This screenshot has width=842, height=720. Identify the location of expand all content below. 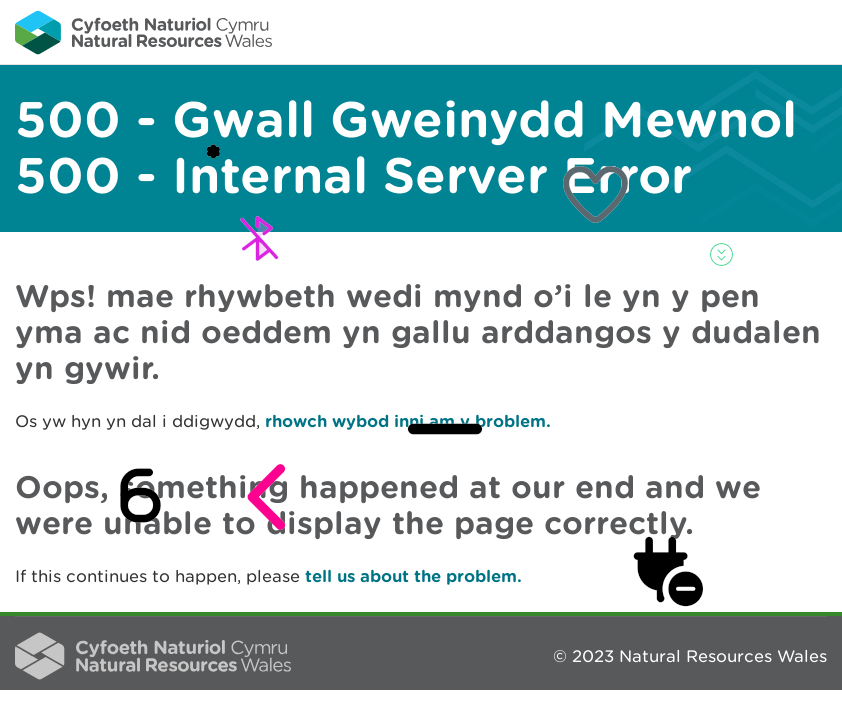
(721, 254).